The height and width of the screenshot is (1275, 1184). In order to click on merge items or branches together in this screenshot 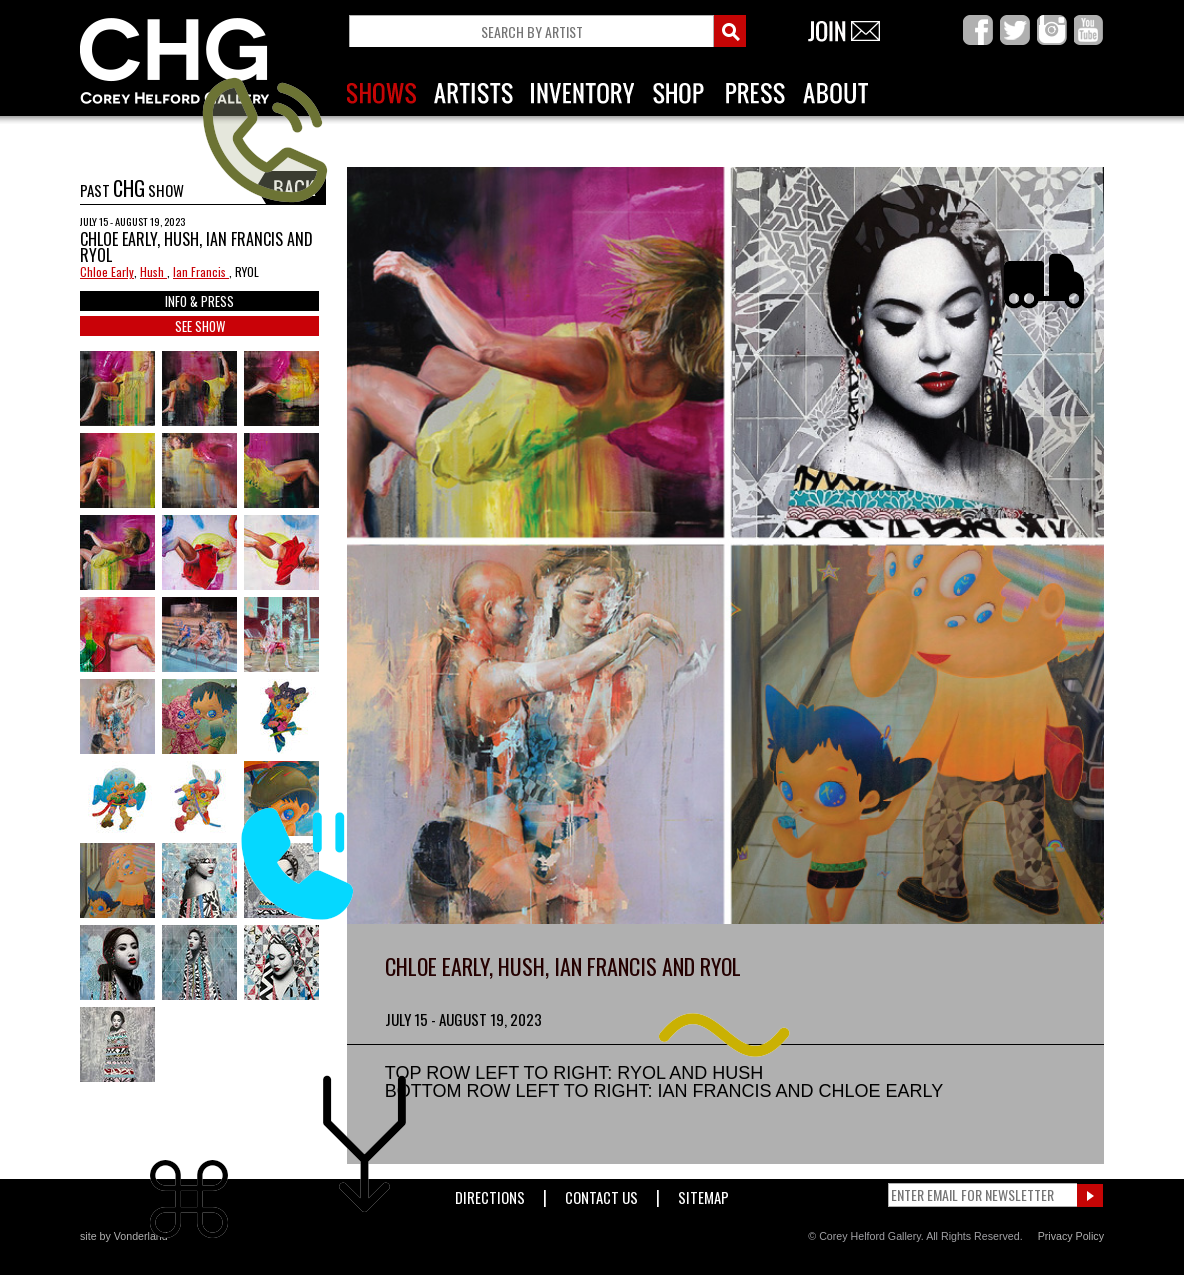, I will do `click(364, 1138)`.